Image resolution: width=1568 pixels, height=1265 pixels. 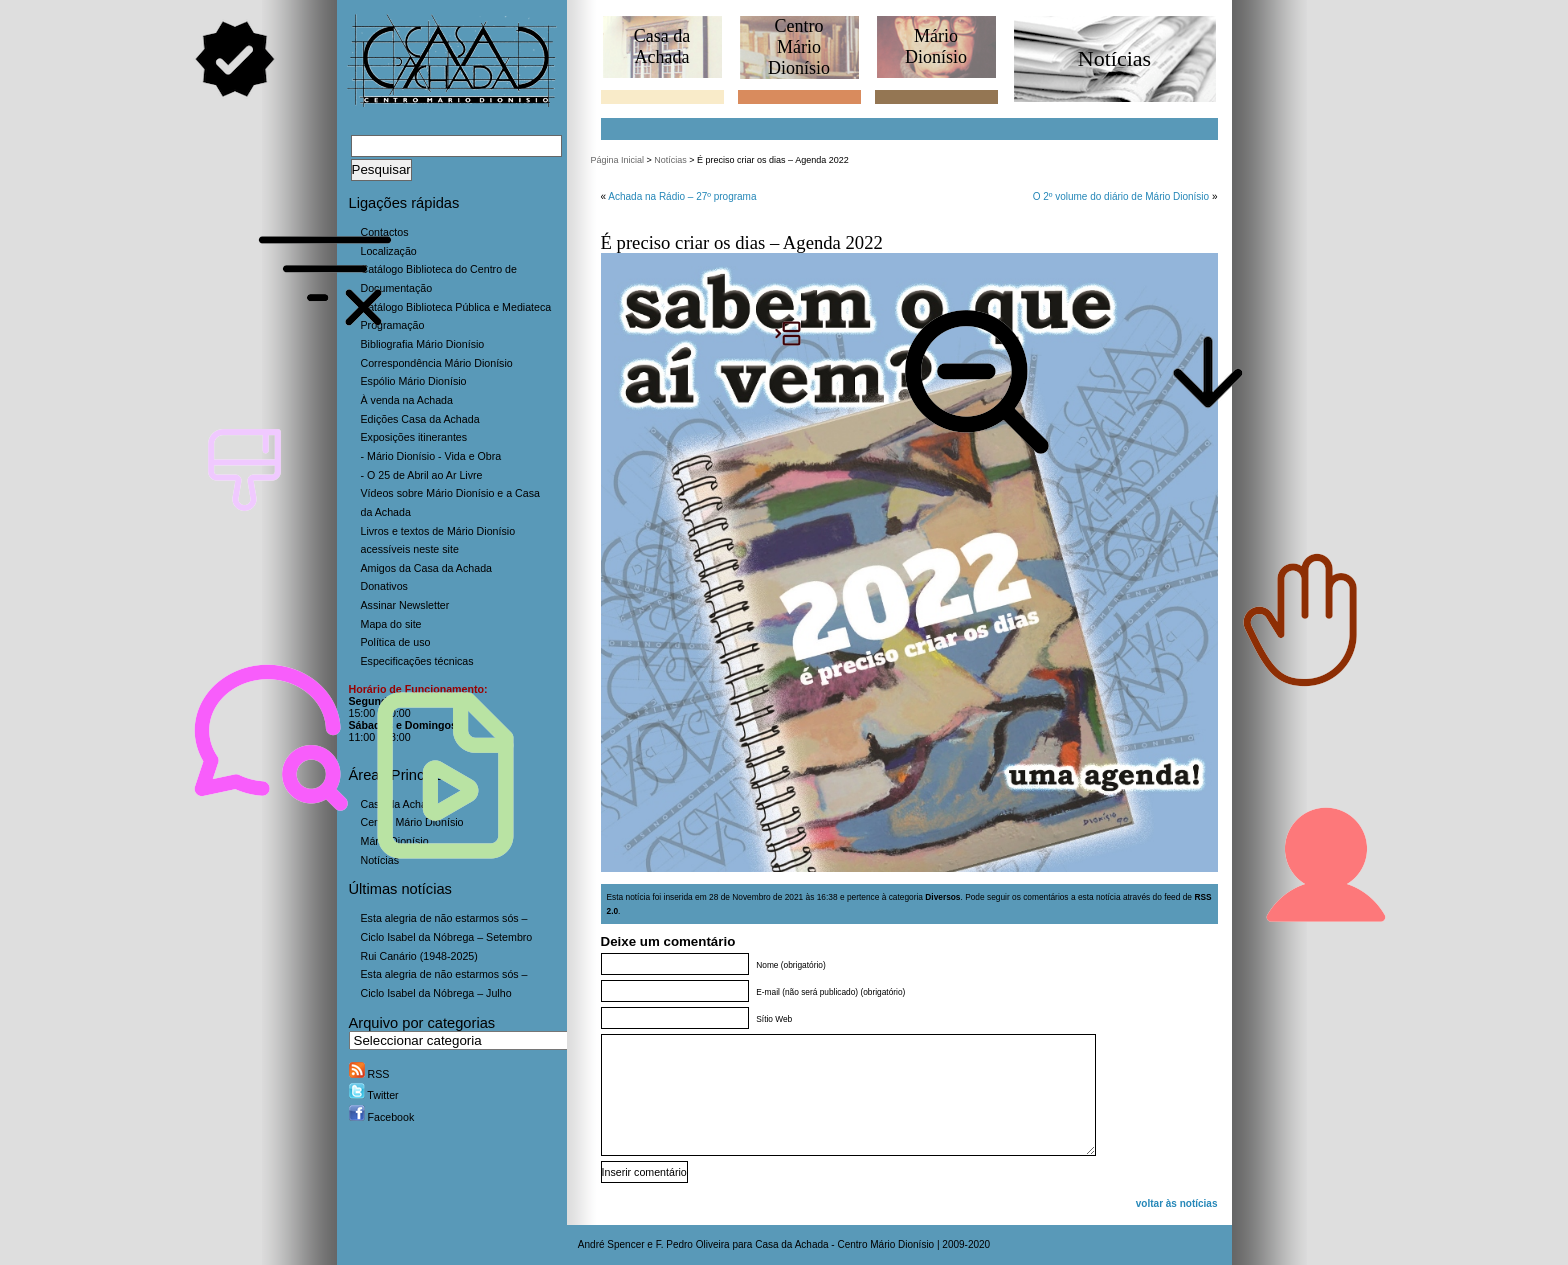 What do you see at coordinates (235, 59) in the screenshot?
I see `indicates a verified account or profile` at bounding box center [235, 59].